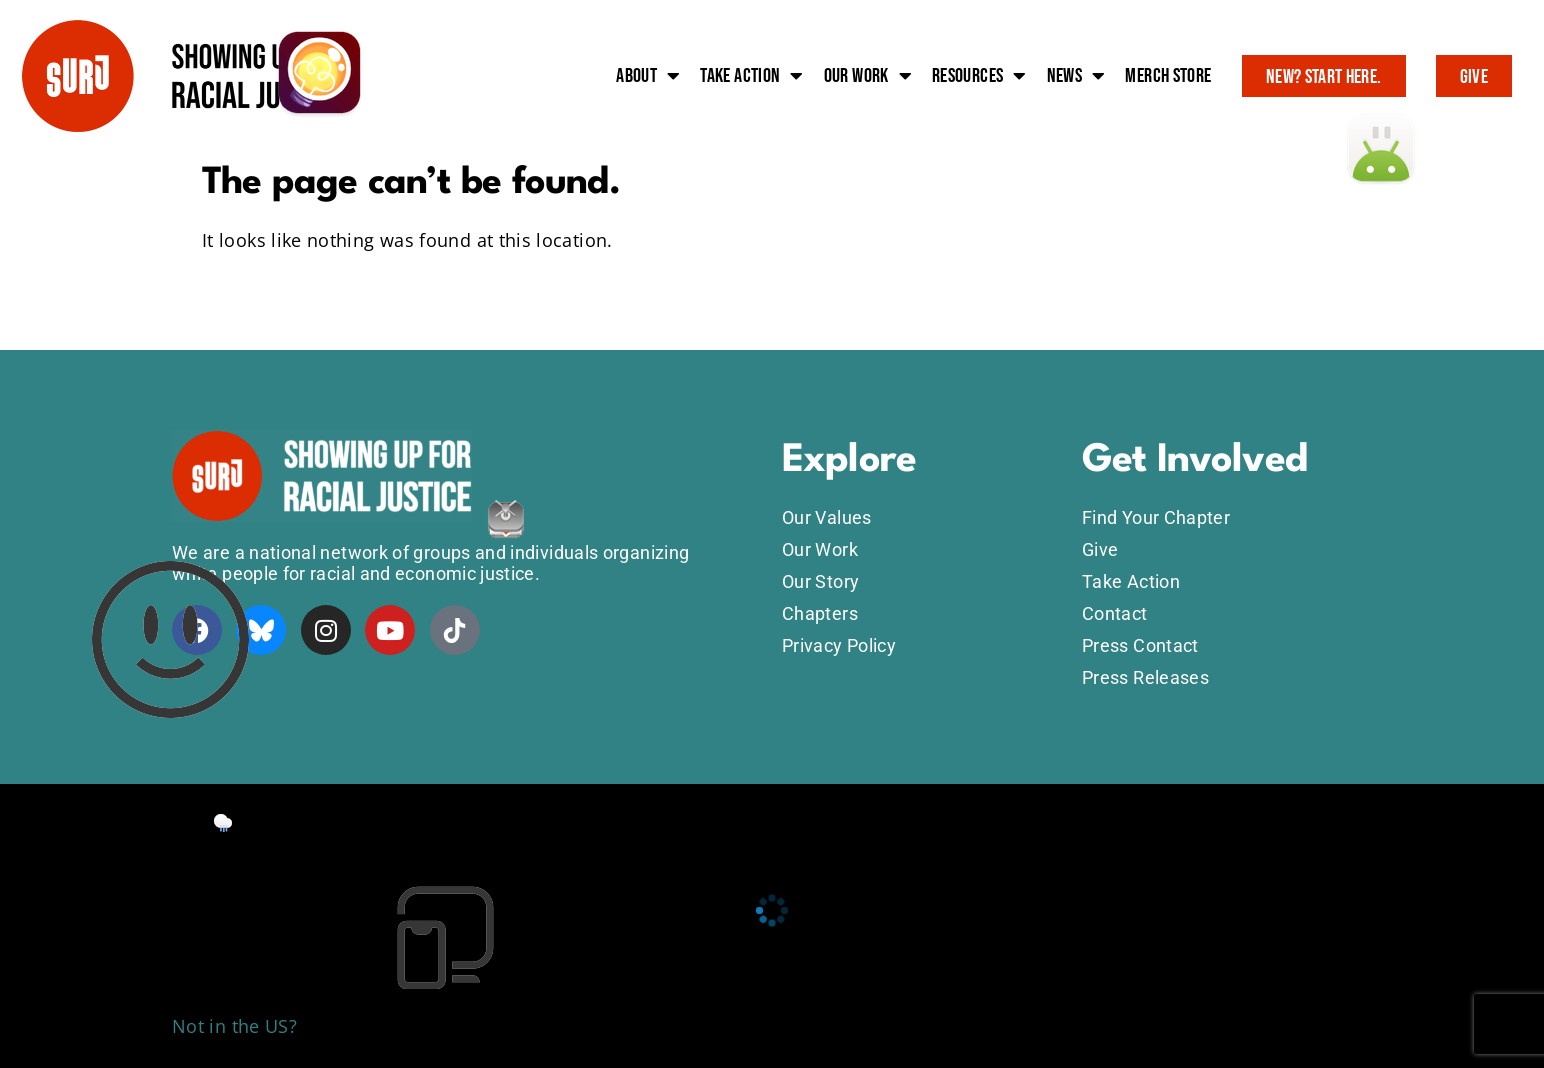 Image resolution: width=1544 pixels, height=1068 pixels. I want to click on open Curtail image compression app, so click(506, 520).